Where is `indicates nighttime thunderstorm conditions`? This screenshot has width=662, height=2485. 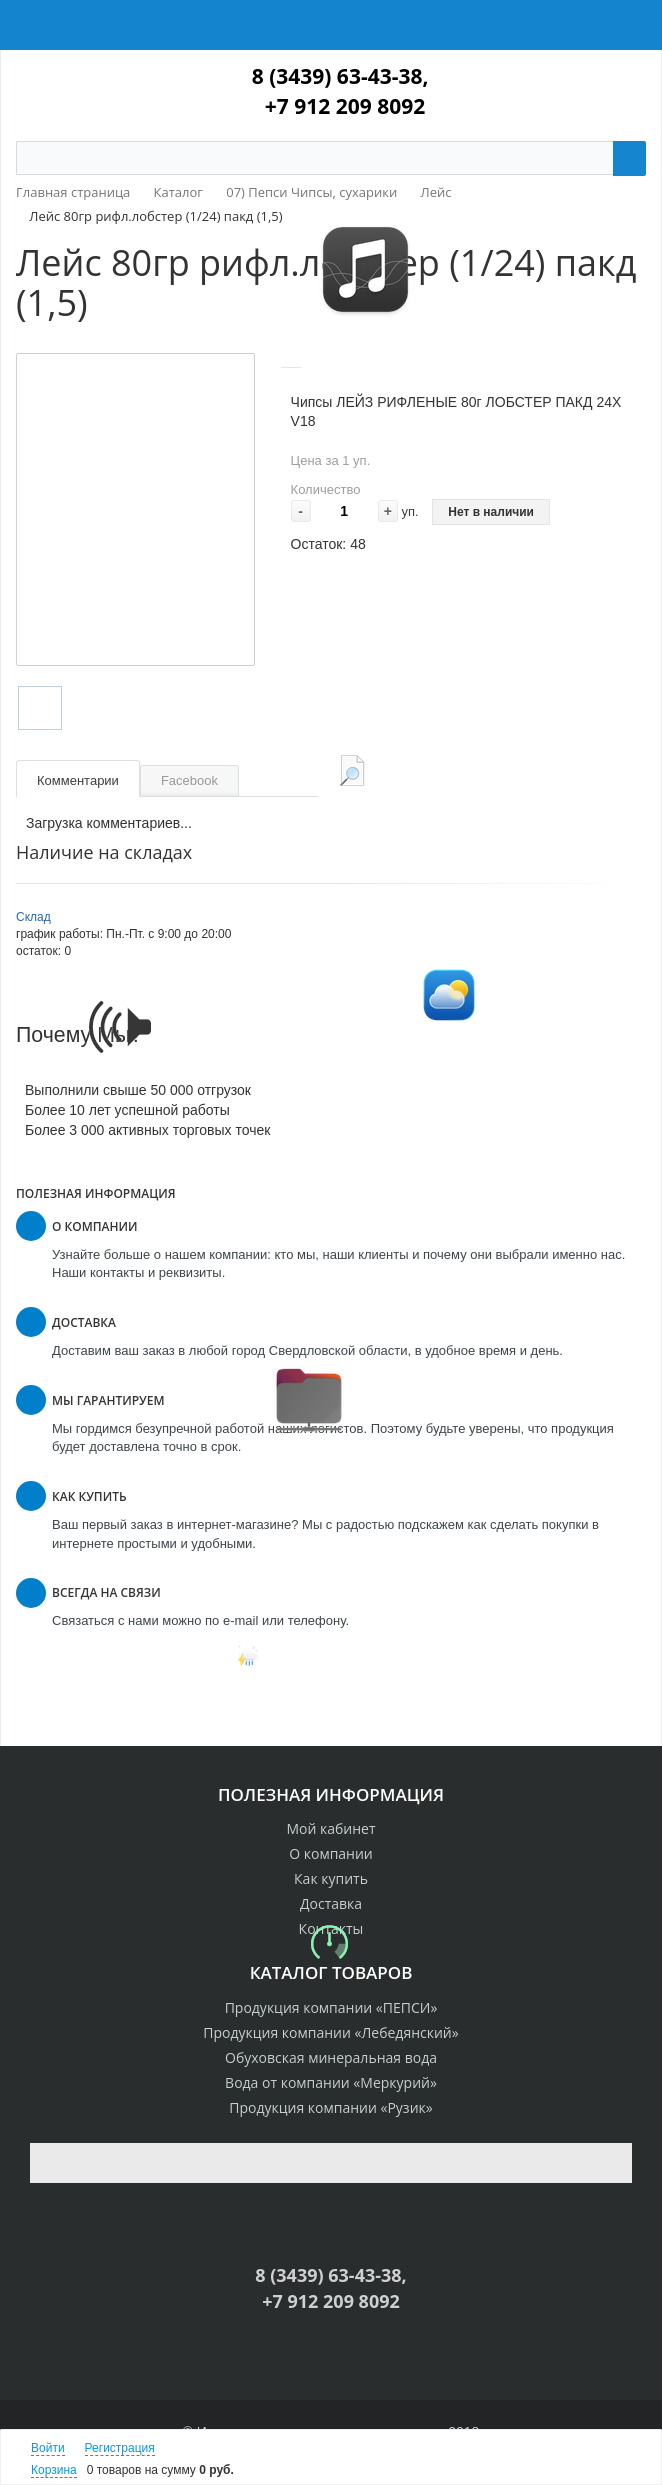
indicates nighttime thunderstorm conditions is located at coordinates (248, 1655).